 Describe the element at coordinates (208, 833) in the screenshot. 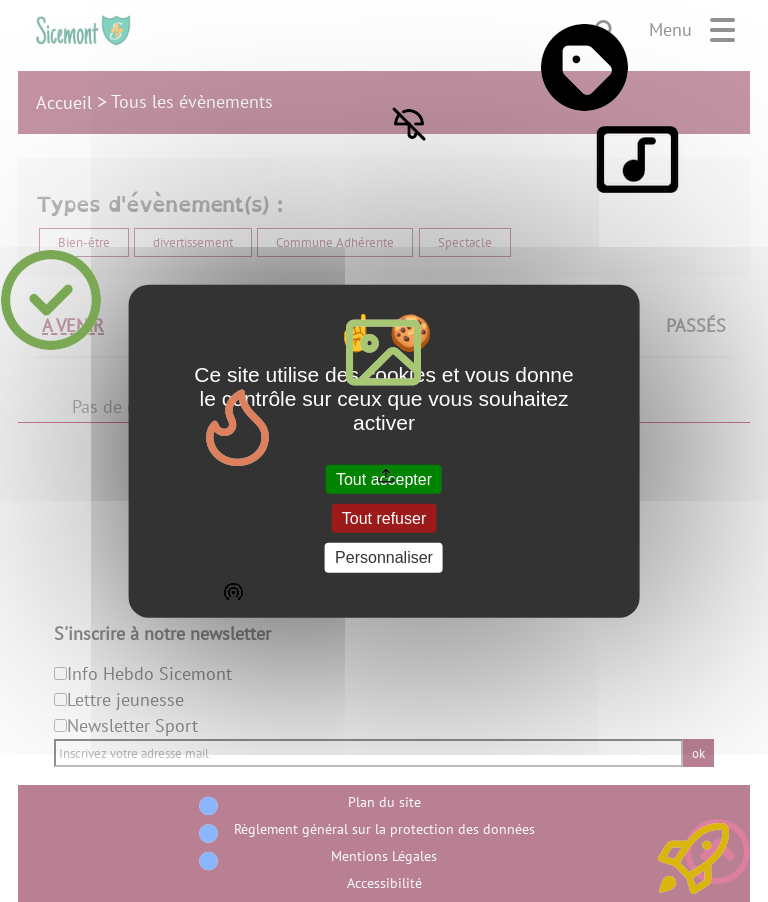

I see `open more options menu` at that location.